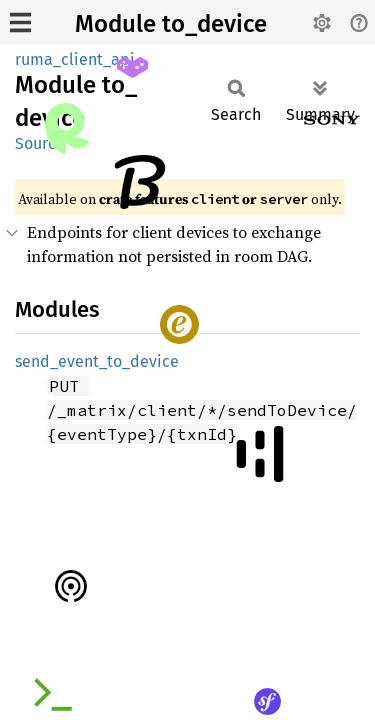 The image size is (375, 720). What do you see at coordinates (71, 586) in the screenshot?
I see `tqdm python progress bar library logo` at bounding box center [71, 586].